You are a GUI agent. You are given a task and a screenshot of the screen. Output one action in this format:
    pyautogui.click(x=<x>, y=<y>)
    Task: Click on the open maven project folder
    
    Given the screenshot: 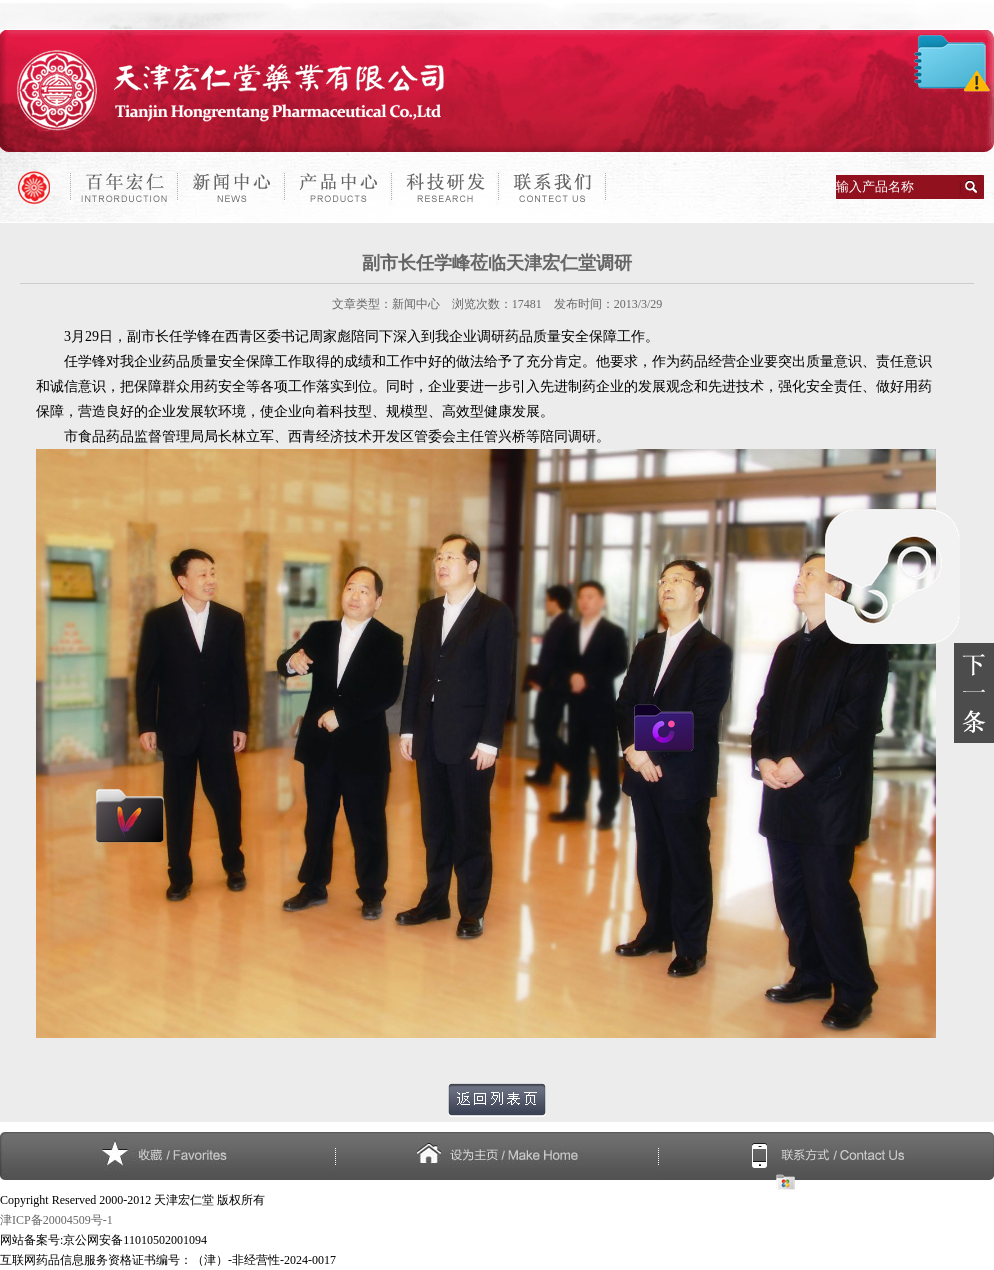 What is the action you would take?
    pyautogui.click(x=129, y=817)
    